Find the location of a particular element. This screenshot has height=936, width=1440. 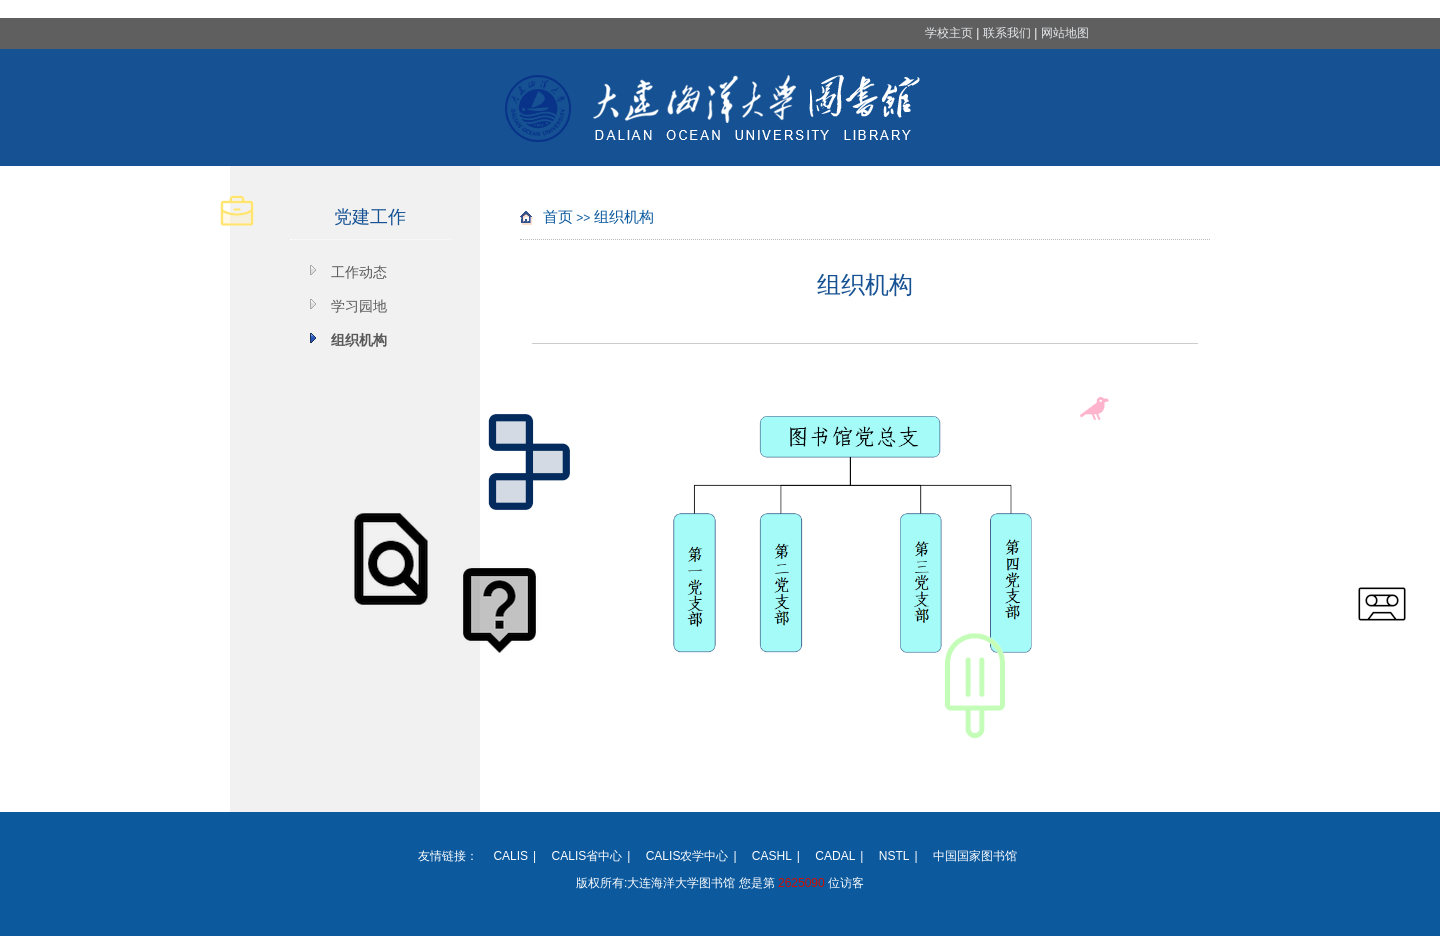

access work or business-related content is located at coordinates (237, 212).